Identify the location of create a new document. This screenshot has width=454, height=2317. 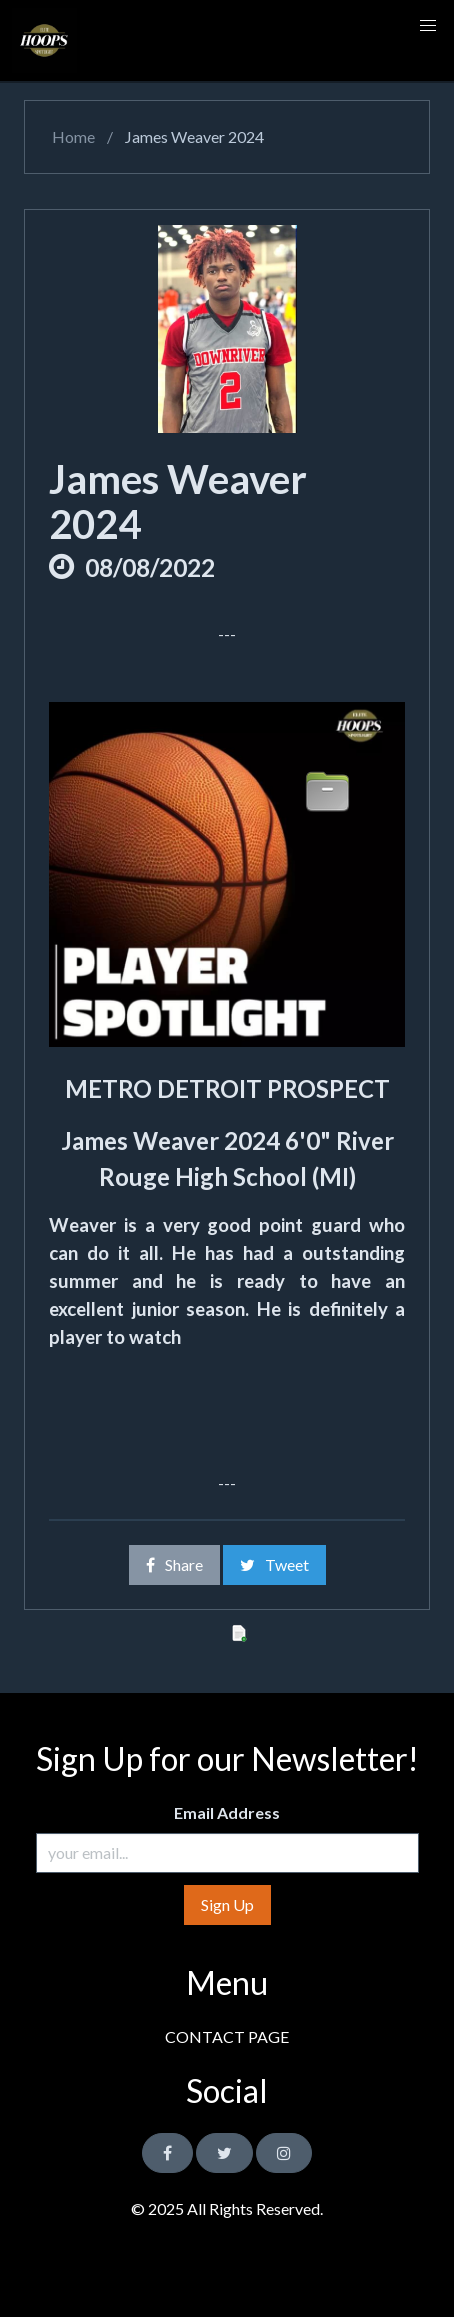
(239, 1633).